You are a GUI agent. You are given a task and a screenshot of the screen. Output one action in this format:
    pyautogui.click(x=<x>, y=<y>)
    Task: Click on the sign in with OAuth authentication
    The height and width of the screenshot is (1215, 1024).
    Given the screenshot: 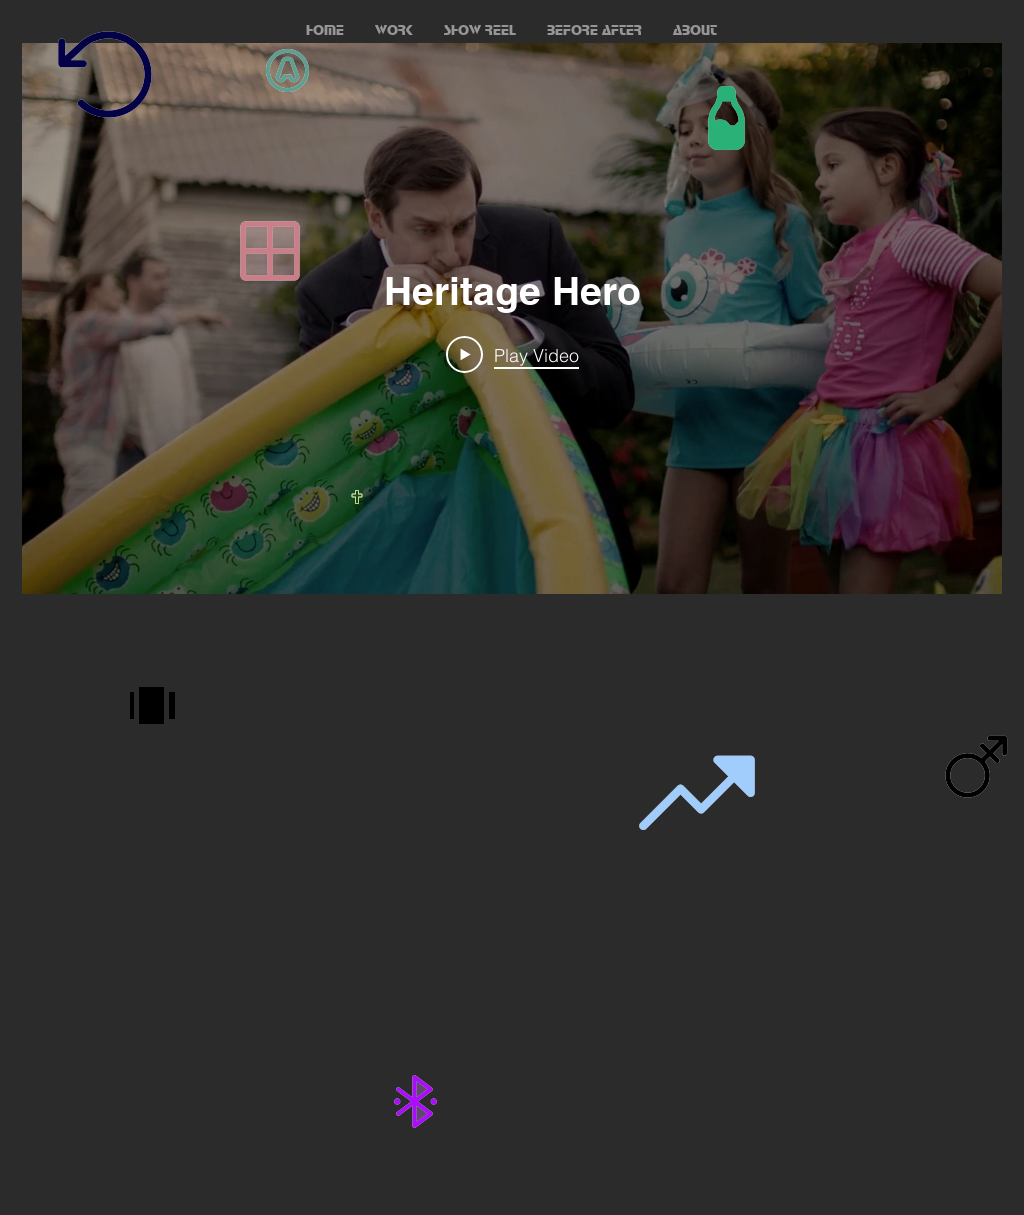 What is the action you would take?
    pyautogui.click(x=287, y=70)
    